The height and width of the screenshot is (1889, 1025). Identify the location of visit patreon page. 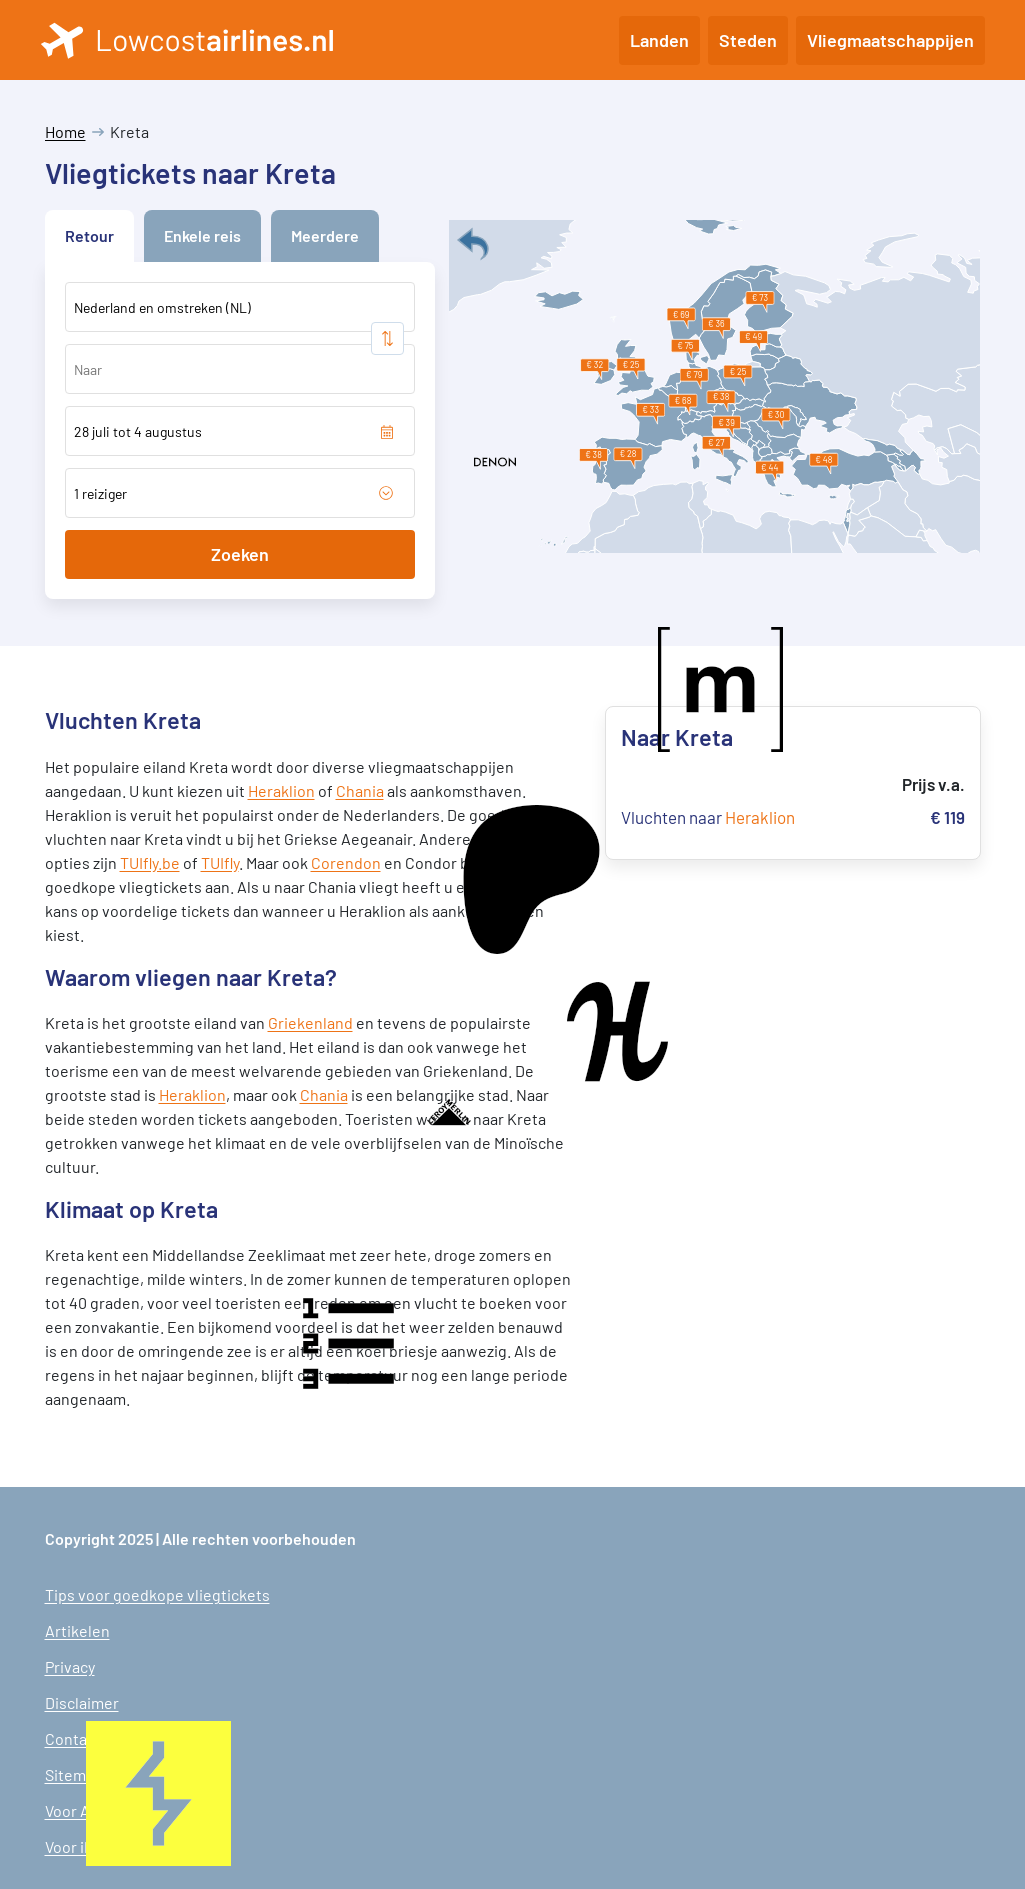
(531, 879).